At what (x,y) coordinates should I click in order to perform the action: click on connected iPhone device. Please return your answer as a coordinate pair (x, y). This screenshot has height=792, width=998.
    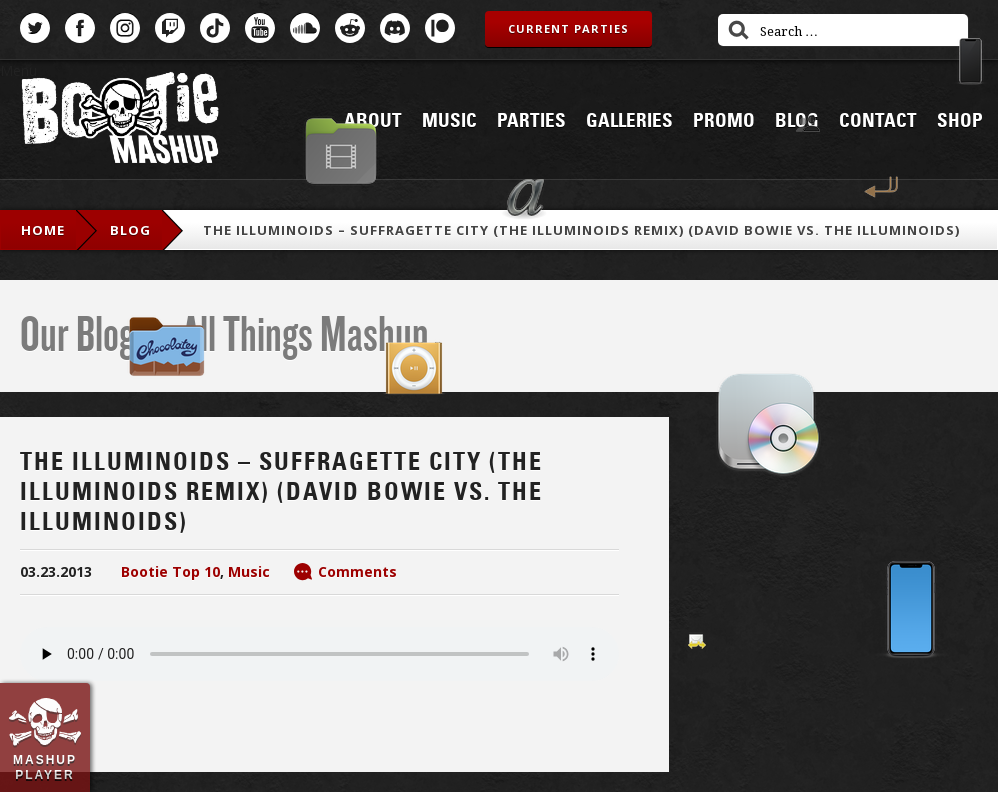
    Looking at the image, I should click on (970, 61).